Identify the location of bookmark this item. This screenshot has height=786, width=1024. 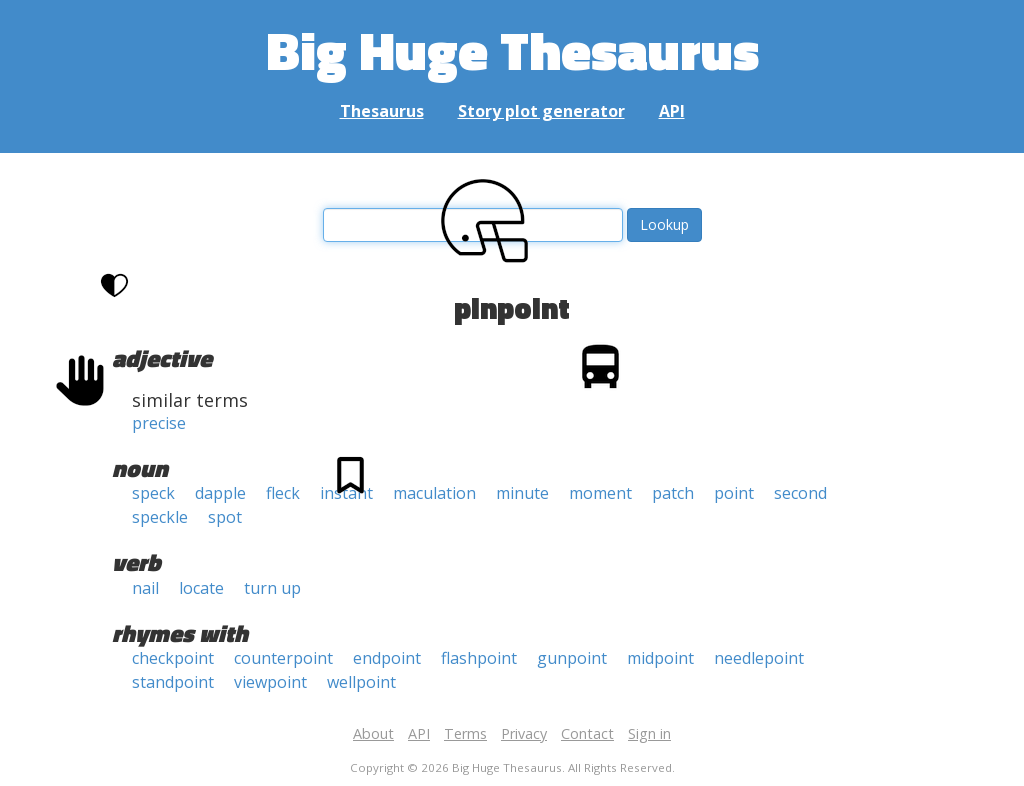
(350, 474).